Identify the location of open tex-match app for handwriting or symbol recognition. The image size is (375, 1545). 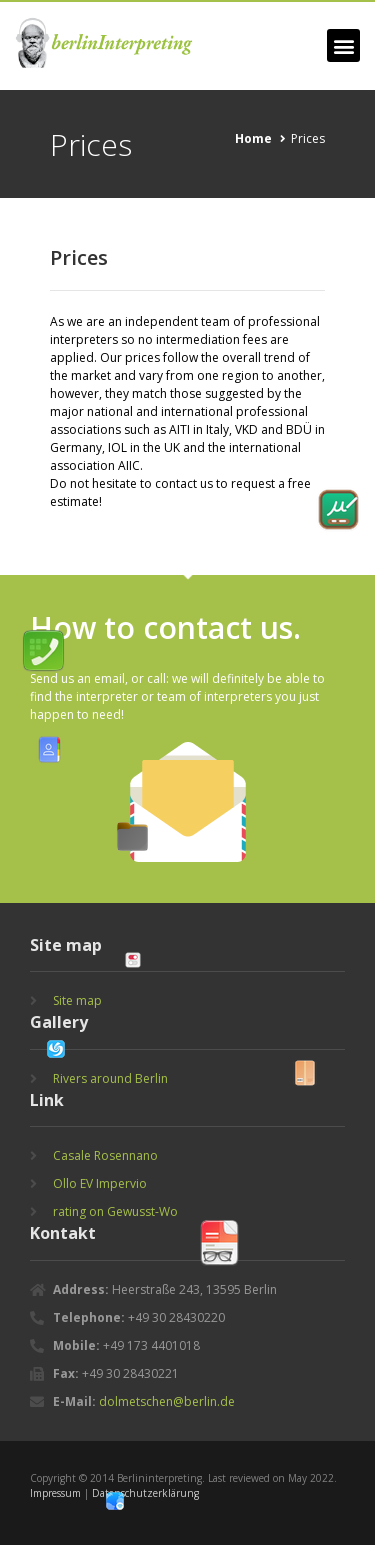
(338, 509).